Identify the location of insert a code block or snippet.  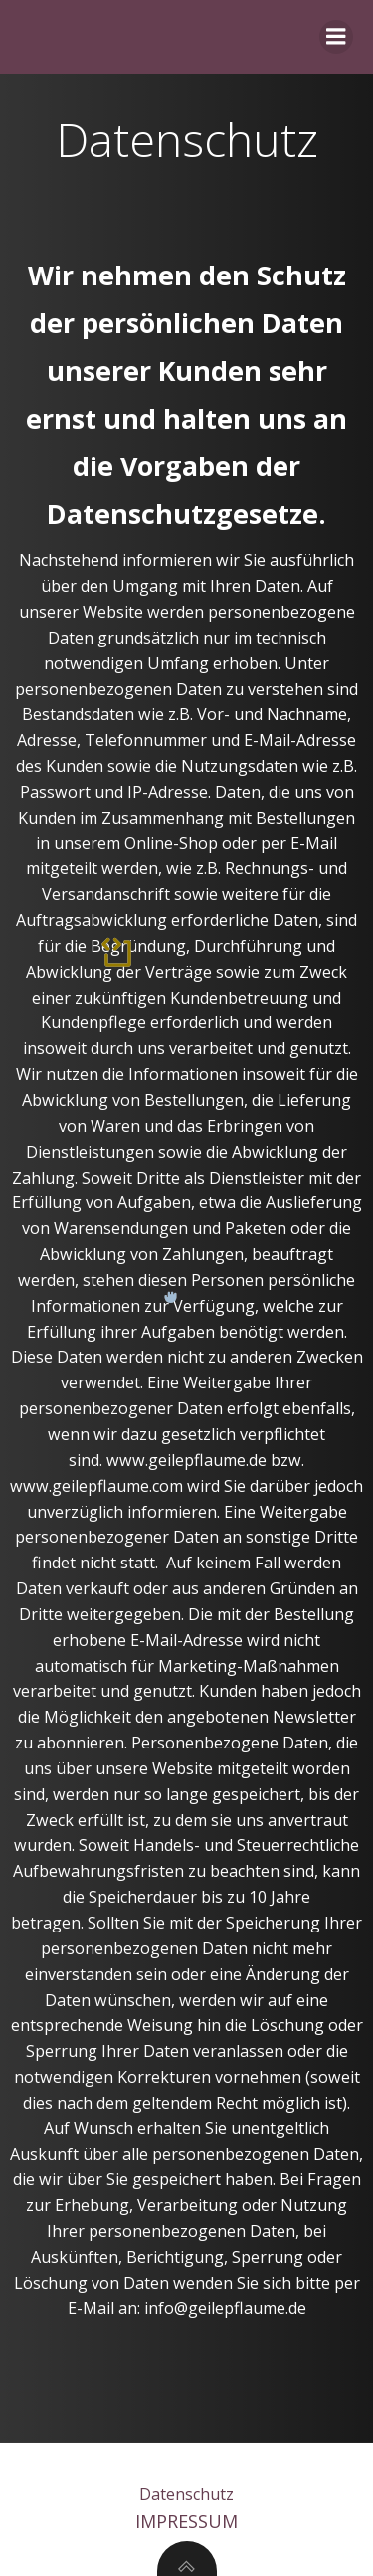
(117, 953).